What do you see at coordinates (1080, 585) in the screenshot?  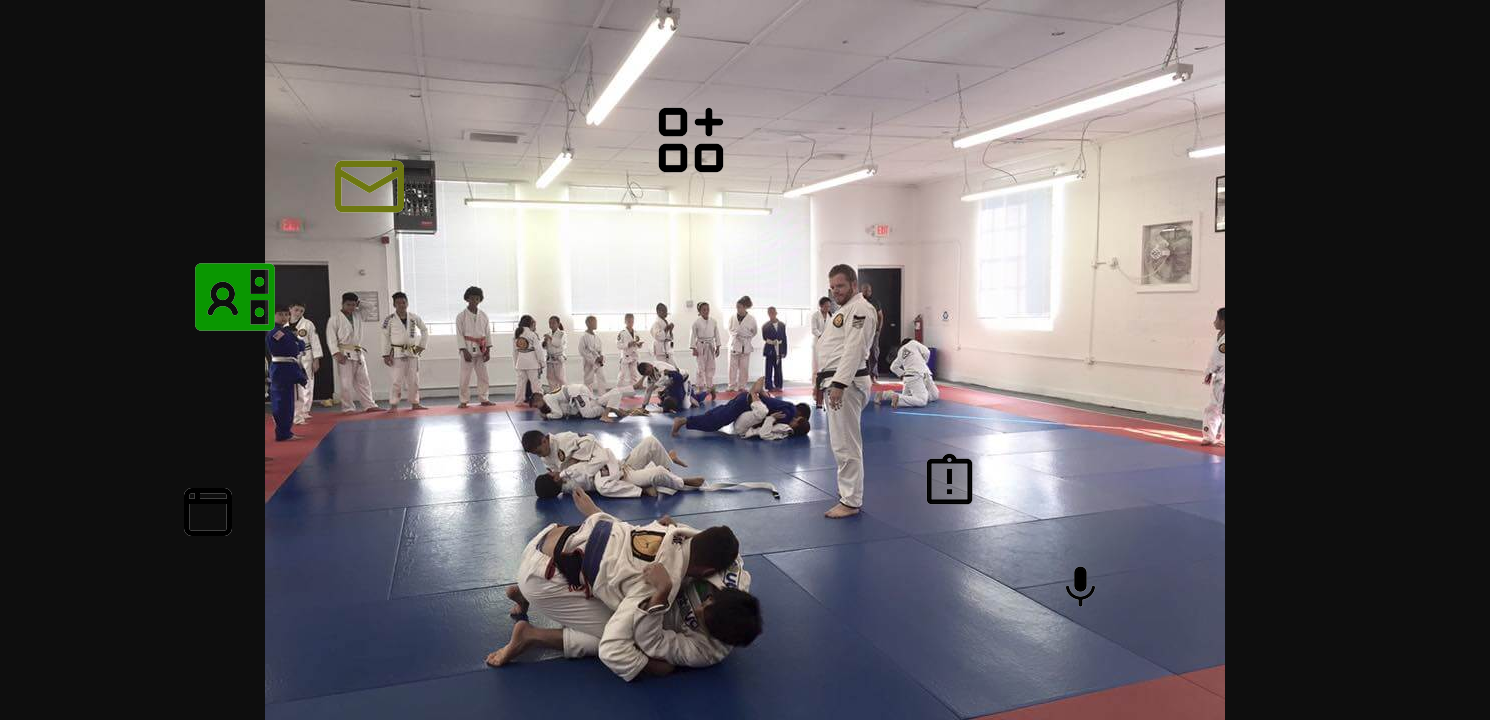 I see `tap to use voice input` at bounding box center [1080, 585].